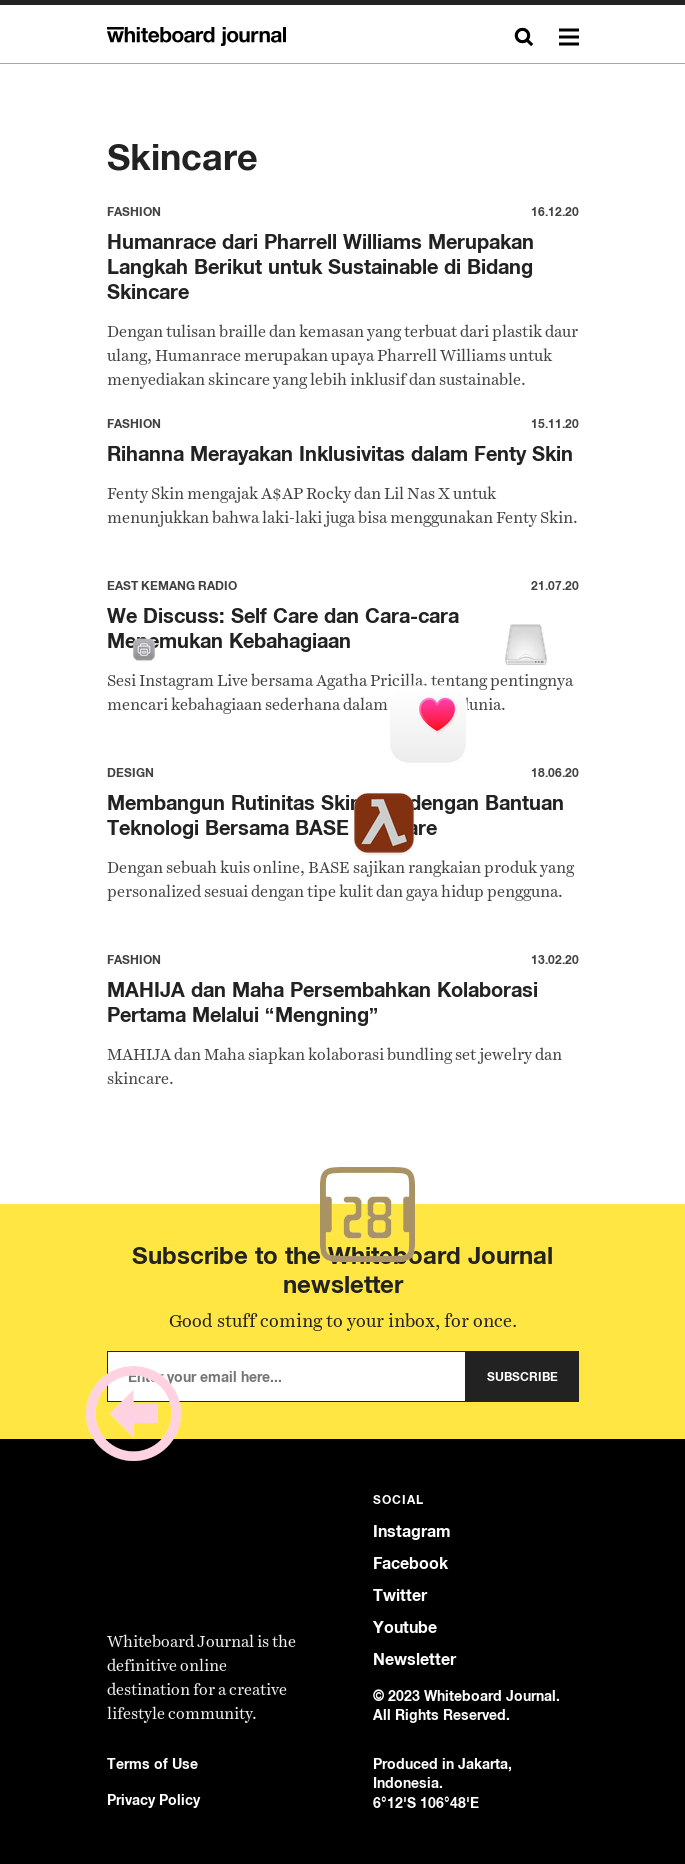 The height and width of the screenshot is (1864, 685). Describe the element at coordinates (428, 725) in the screenshot. I see `open the Health app to view fitness and wellness data` at that location.